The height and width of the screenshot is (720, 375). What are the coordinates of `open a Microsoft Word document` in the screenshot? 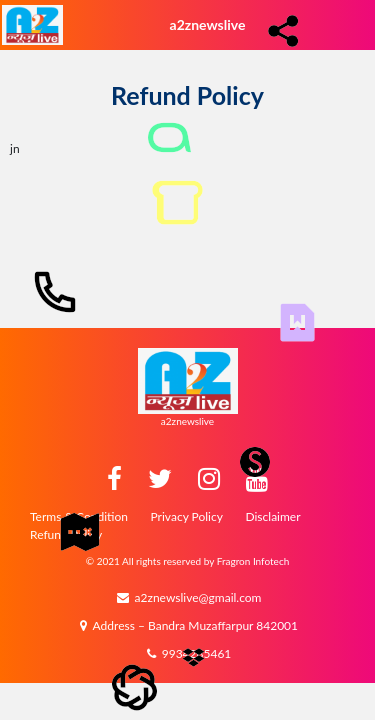 It's located at (297, 322).